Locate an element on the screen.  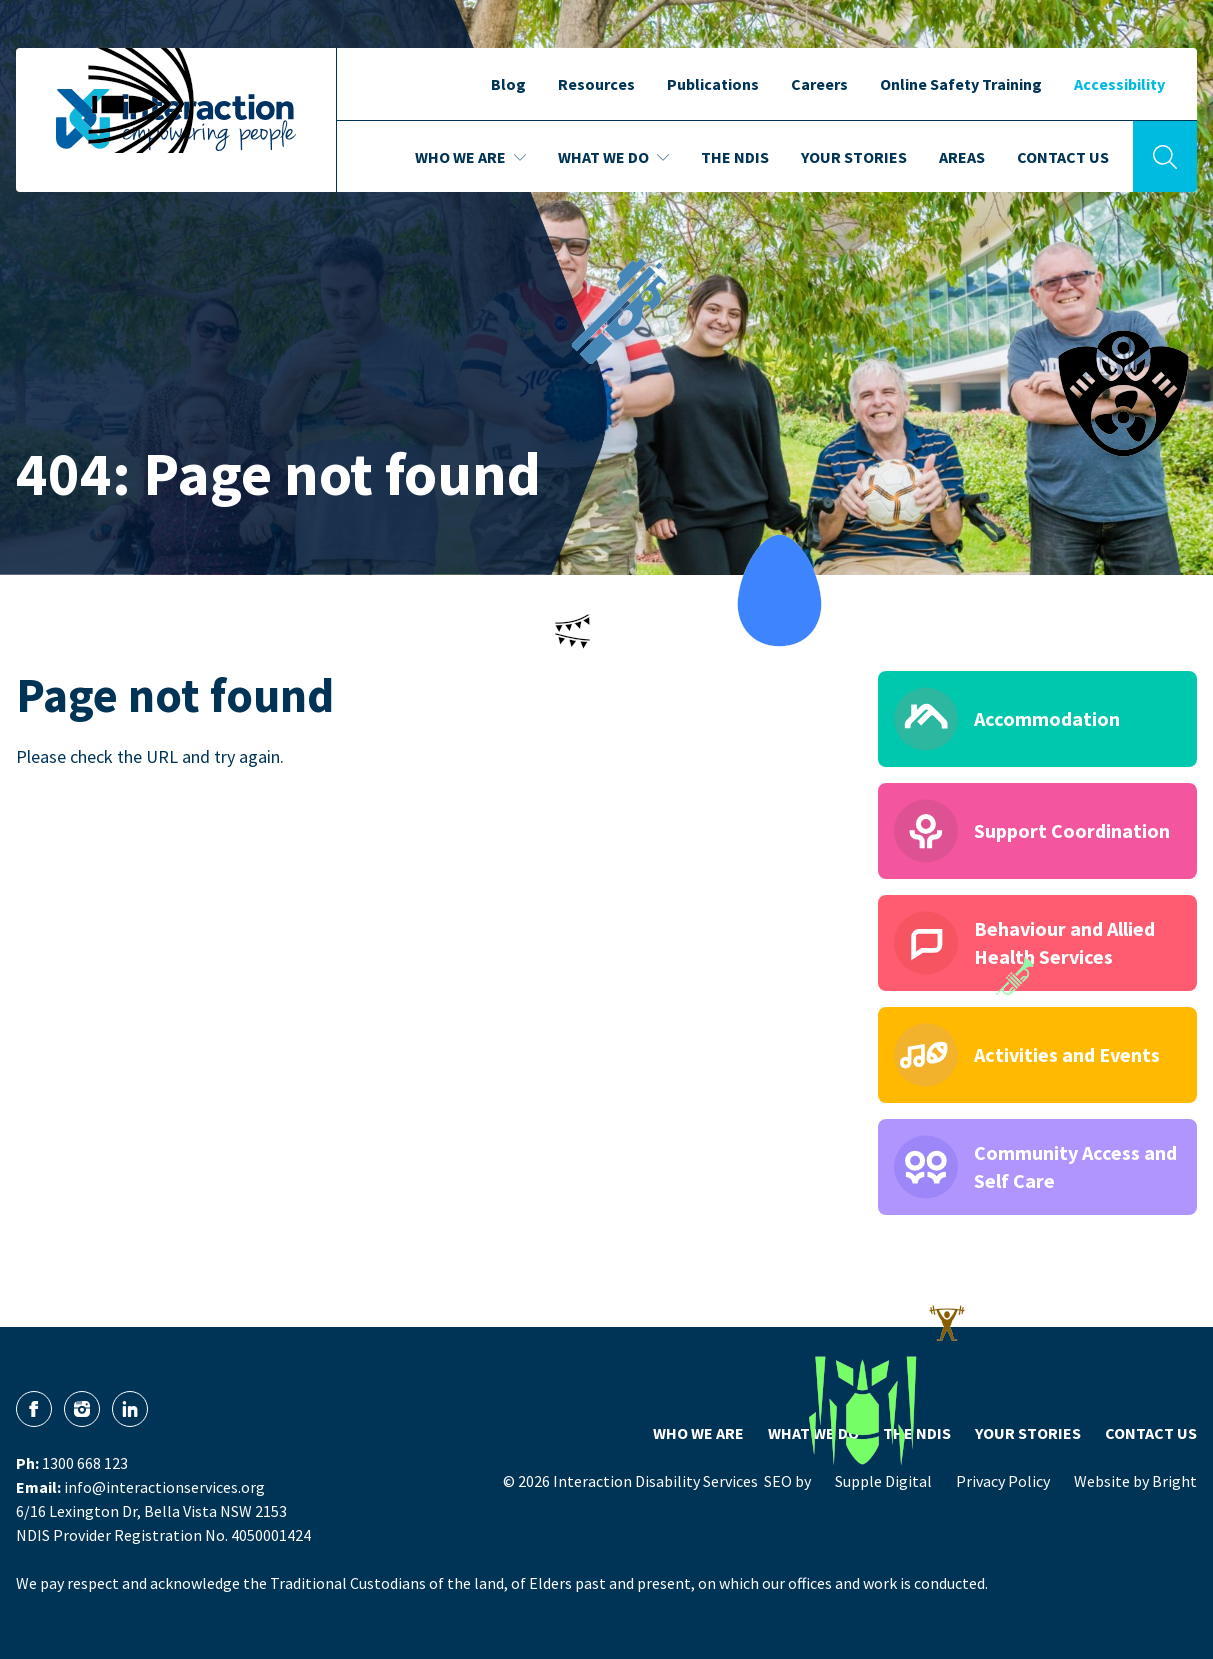
play sound or audio notification is located at coordinates (1014, 976).